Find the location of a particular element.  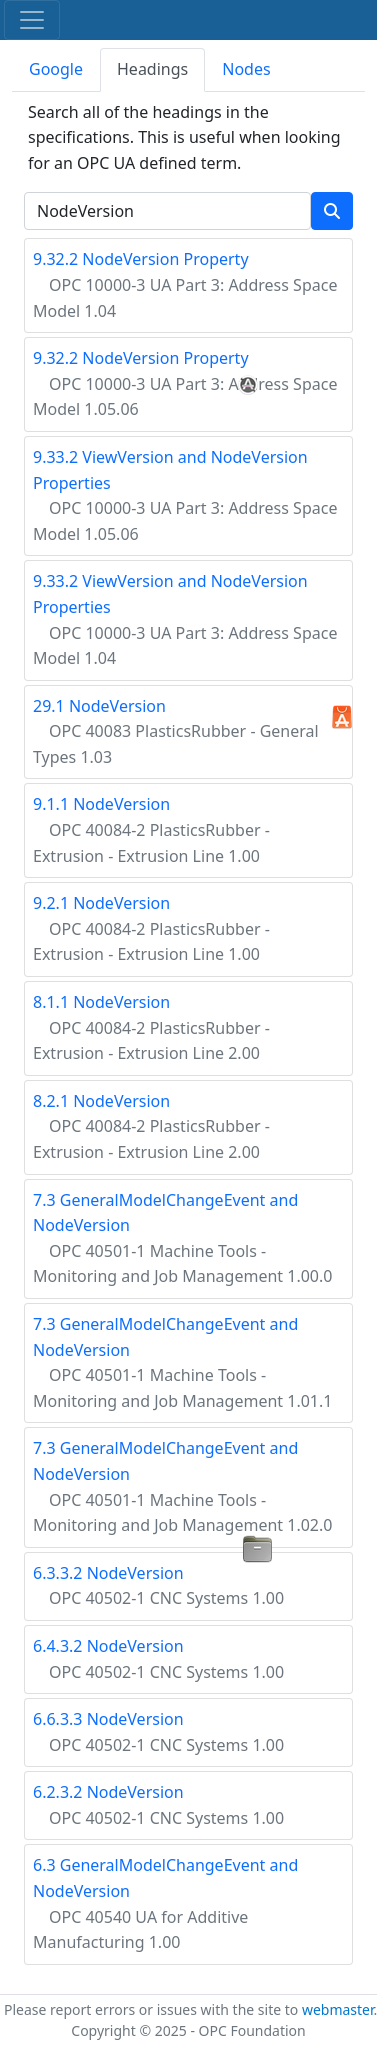

check for available software updates is located at coordinates (248, 385).